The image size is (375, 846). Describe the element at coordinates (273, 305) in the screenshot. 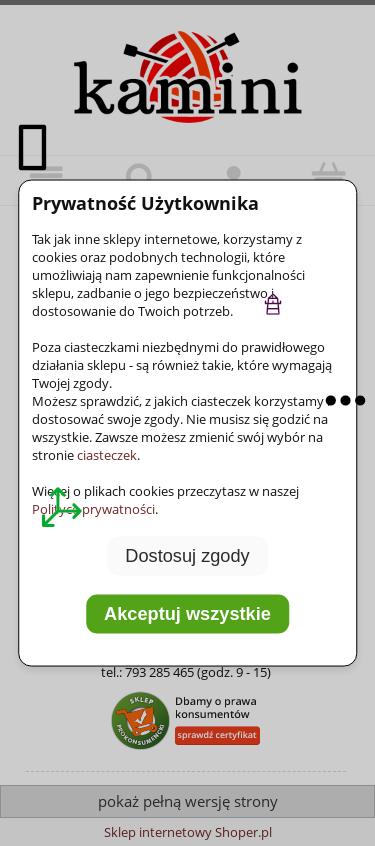

I see `access website accessibility or performance insights` at that location.